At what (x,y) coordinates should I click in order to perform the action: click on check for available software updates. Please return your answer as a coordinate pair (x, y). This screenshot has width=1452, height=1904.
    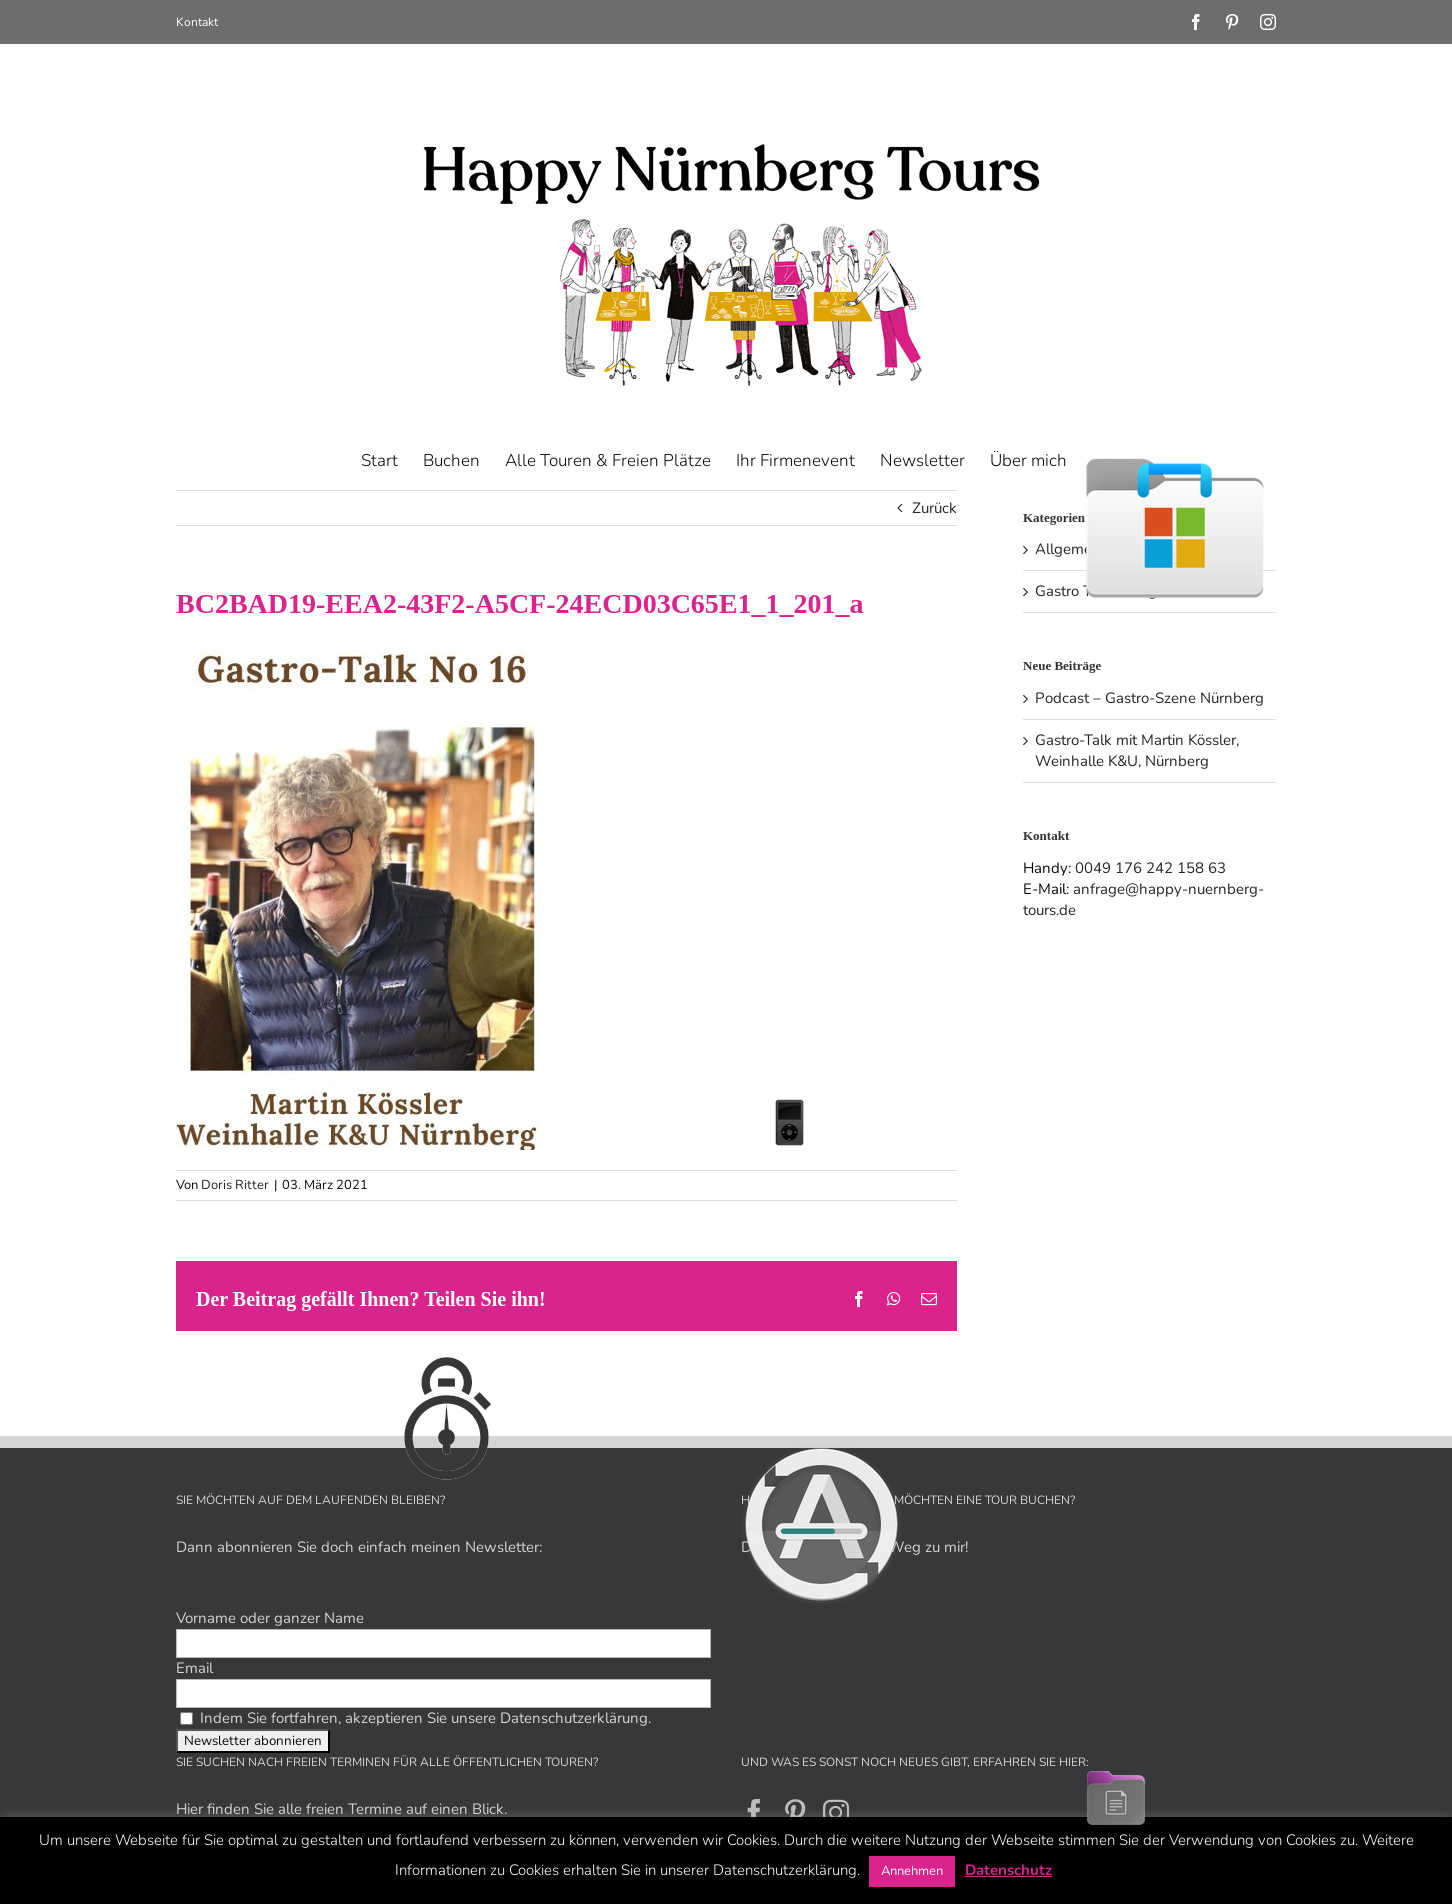
    Looking at the image, I should click on (821, 1524).